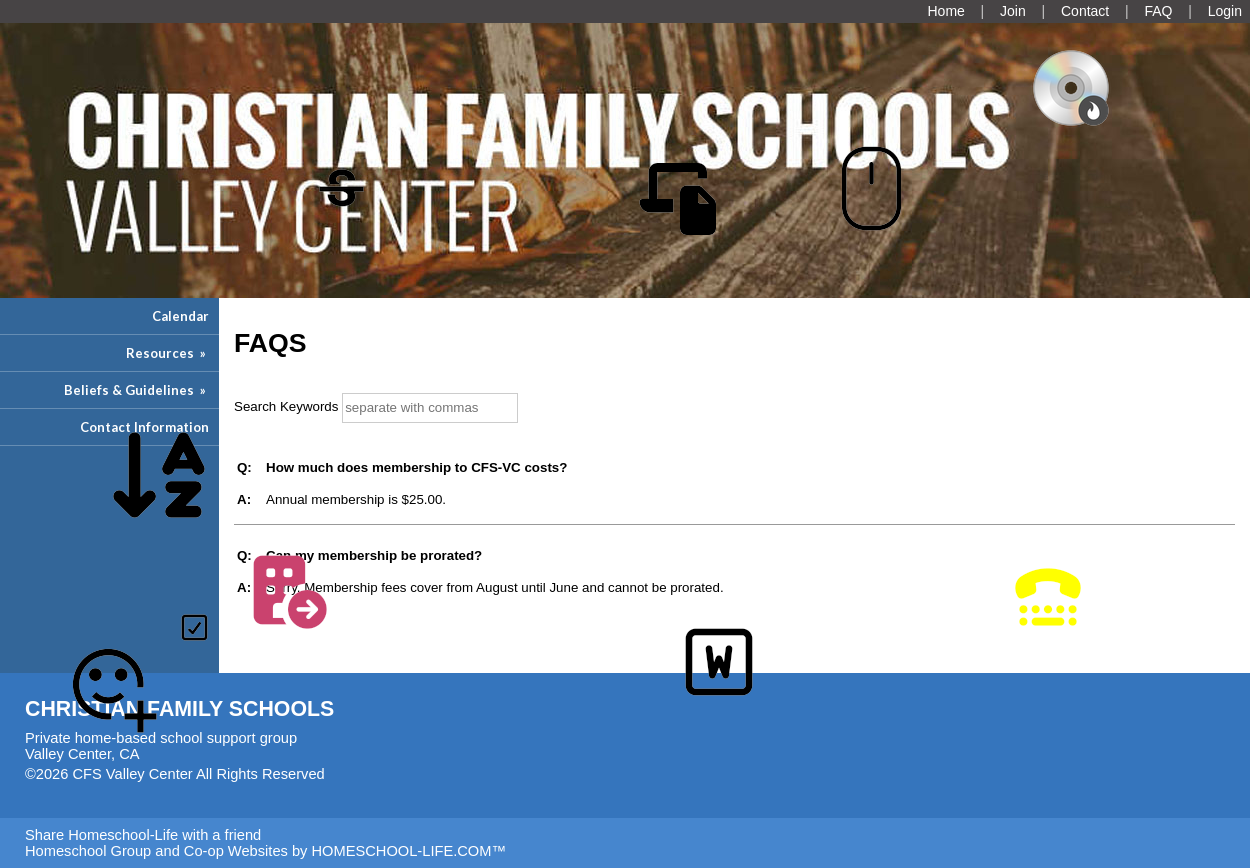  What do you see at coordinates (111, 687) in the screenshot?
I see `add a reaction to a message` at bounding box center [111, 687].